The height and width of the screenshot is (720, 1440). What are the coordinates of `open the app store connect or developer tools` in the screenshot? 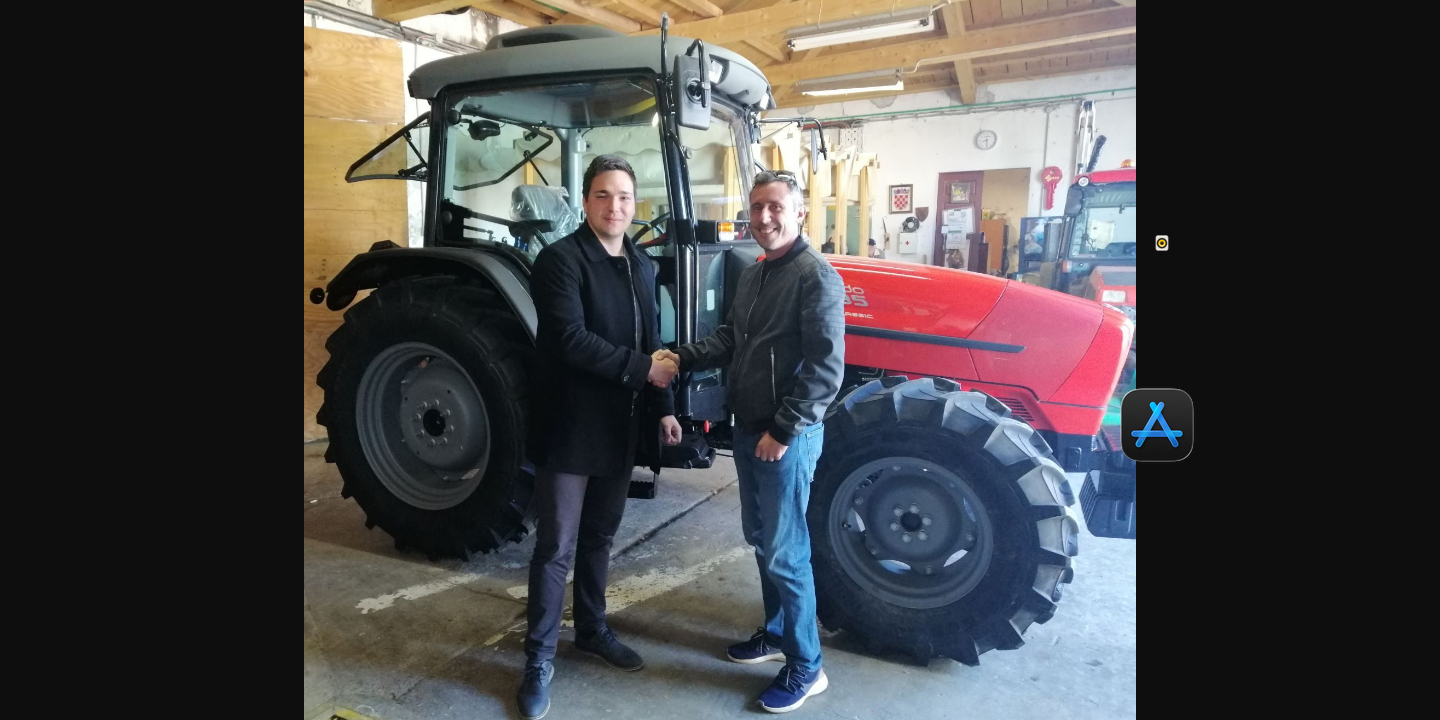 It's located at (1157, 425).